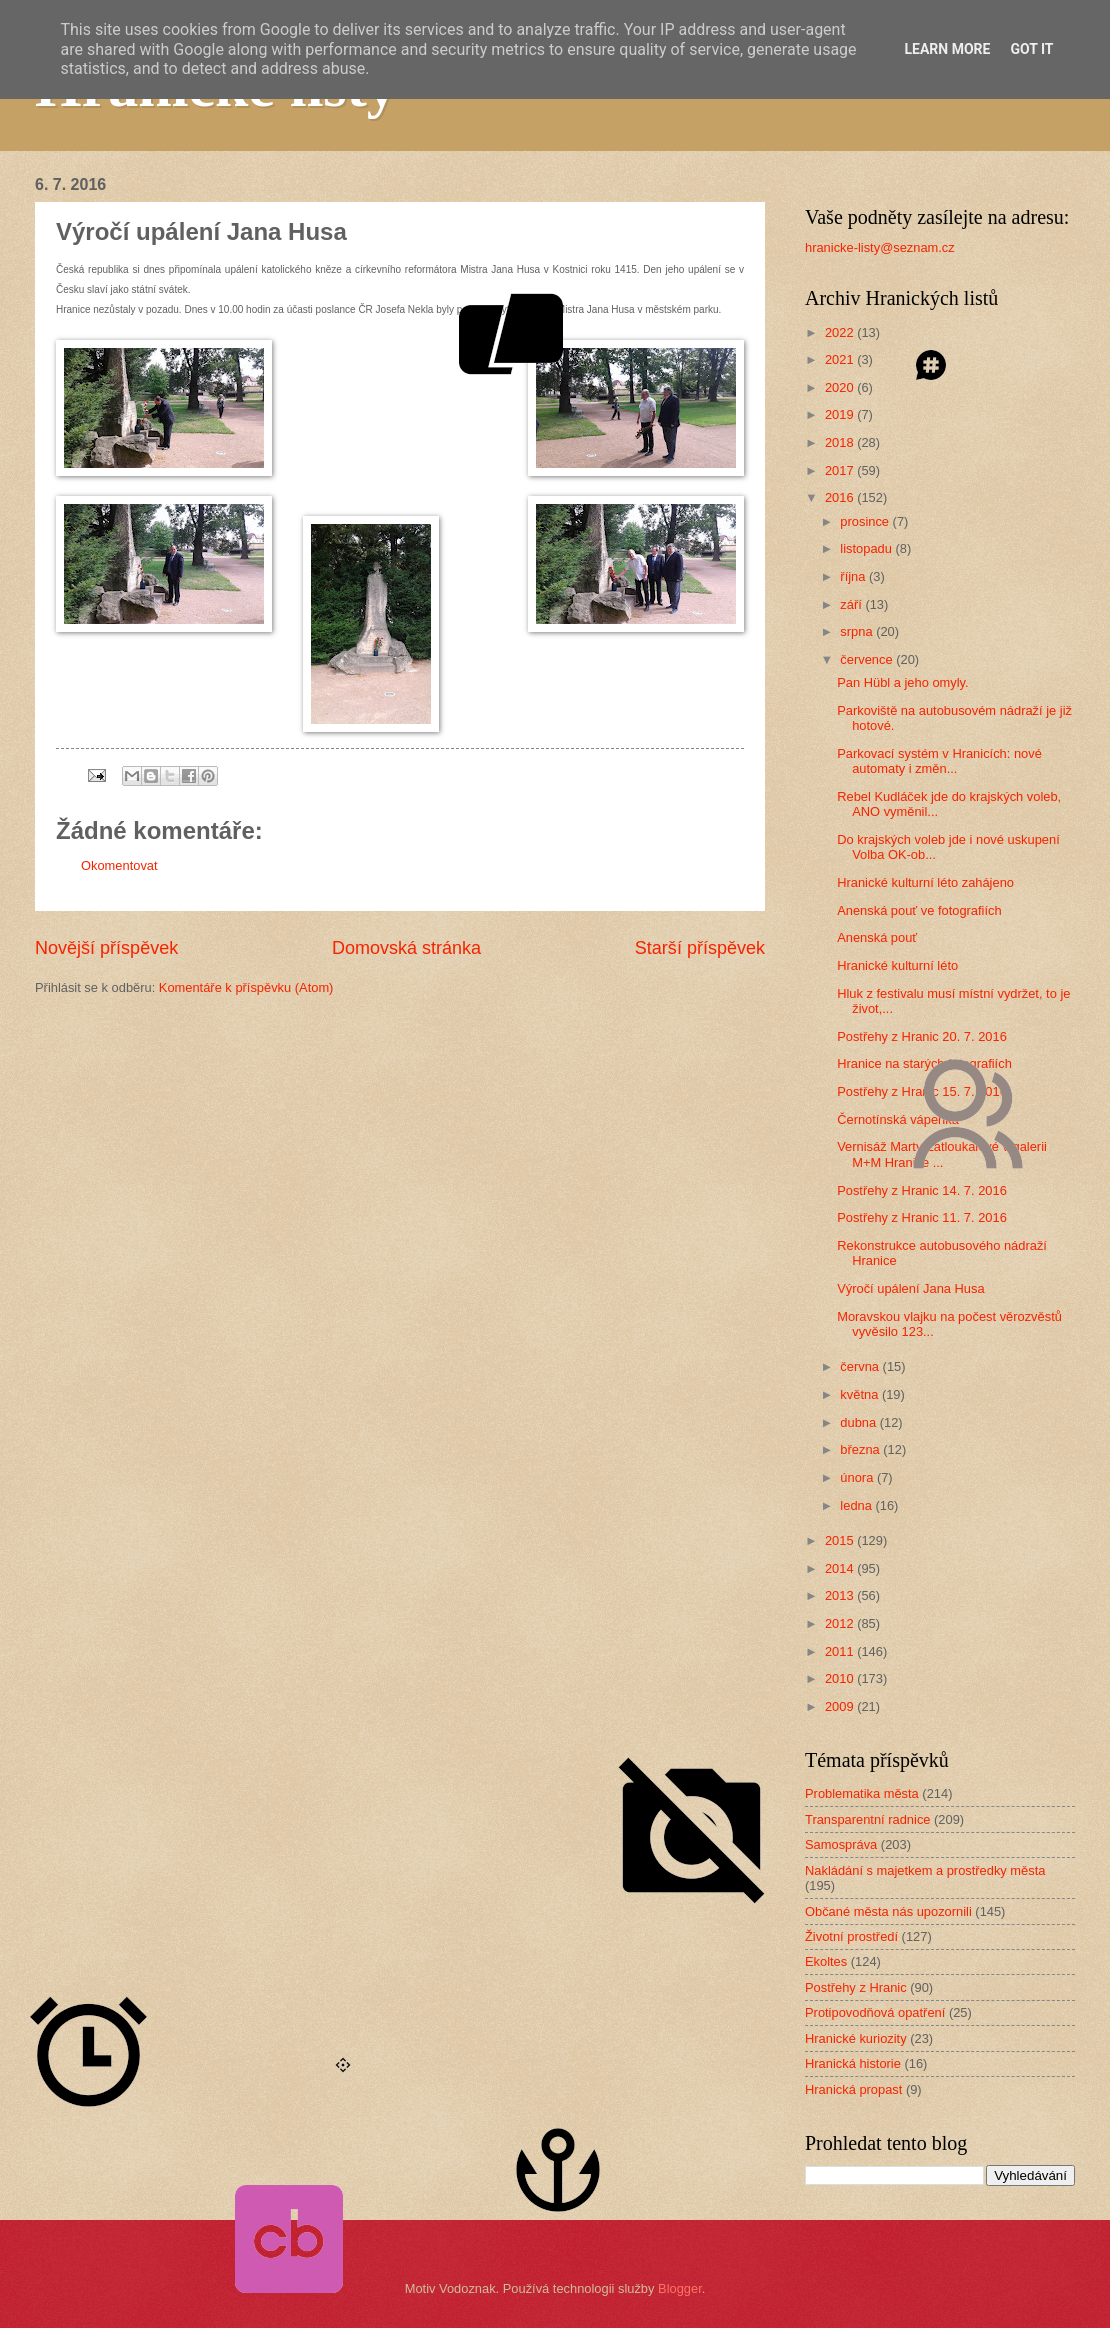 This screenshot has width=1110, height=2328. Describe the element at coordinates (558, 2170) in the screenshot. I see `access marina or harbor locations` at that location.